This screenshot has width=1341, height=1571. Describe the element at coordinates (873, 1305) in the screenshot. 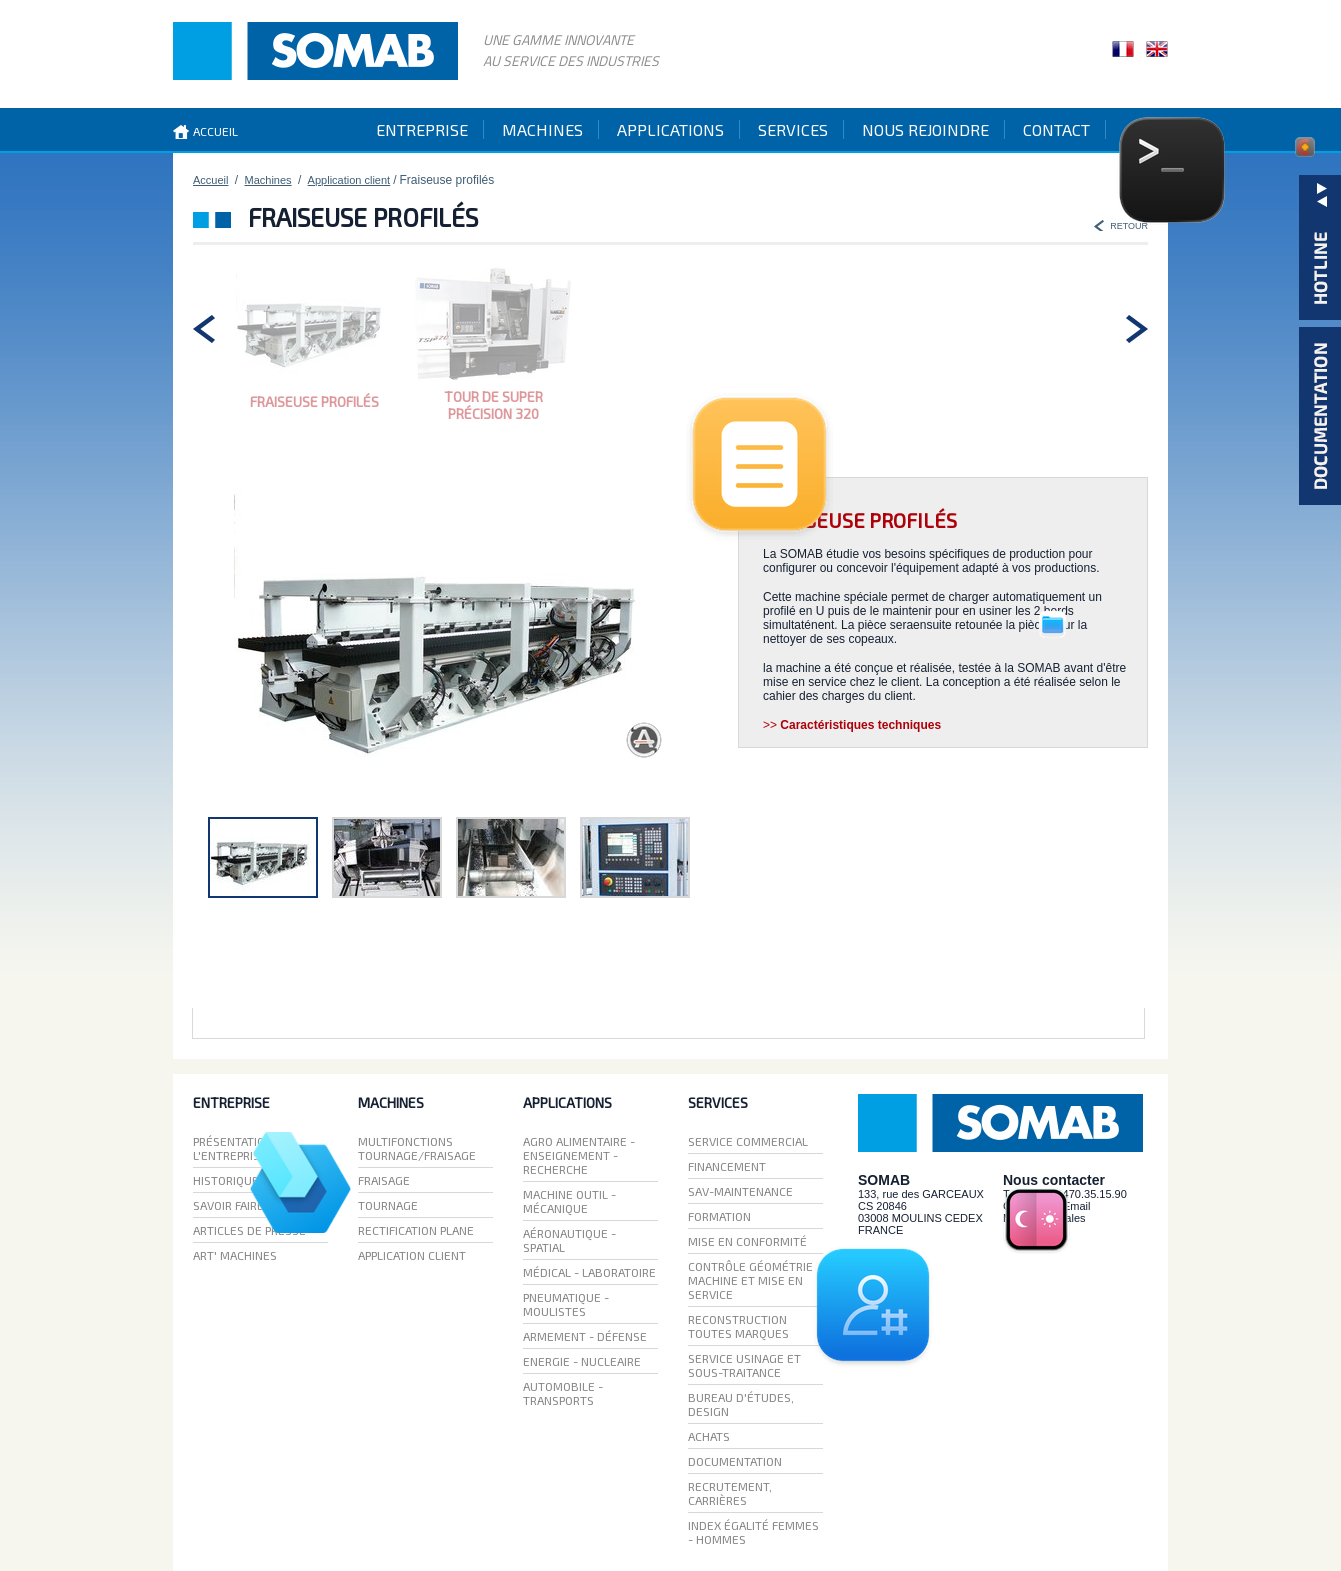

I see `access sudo or admin user preferences` at that location.